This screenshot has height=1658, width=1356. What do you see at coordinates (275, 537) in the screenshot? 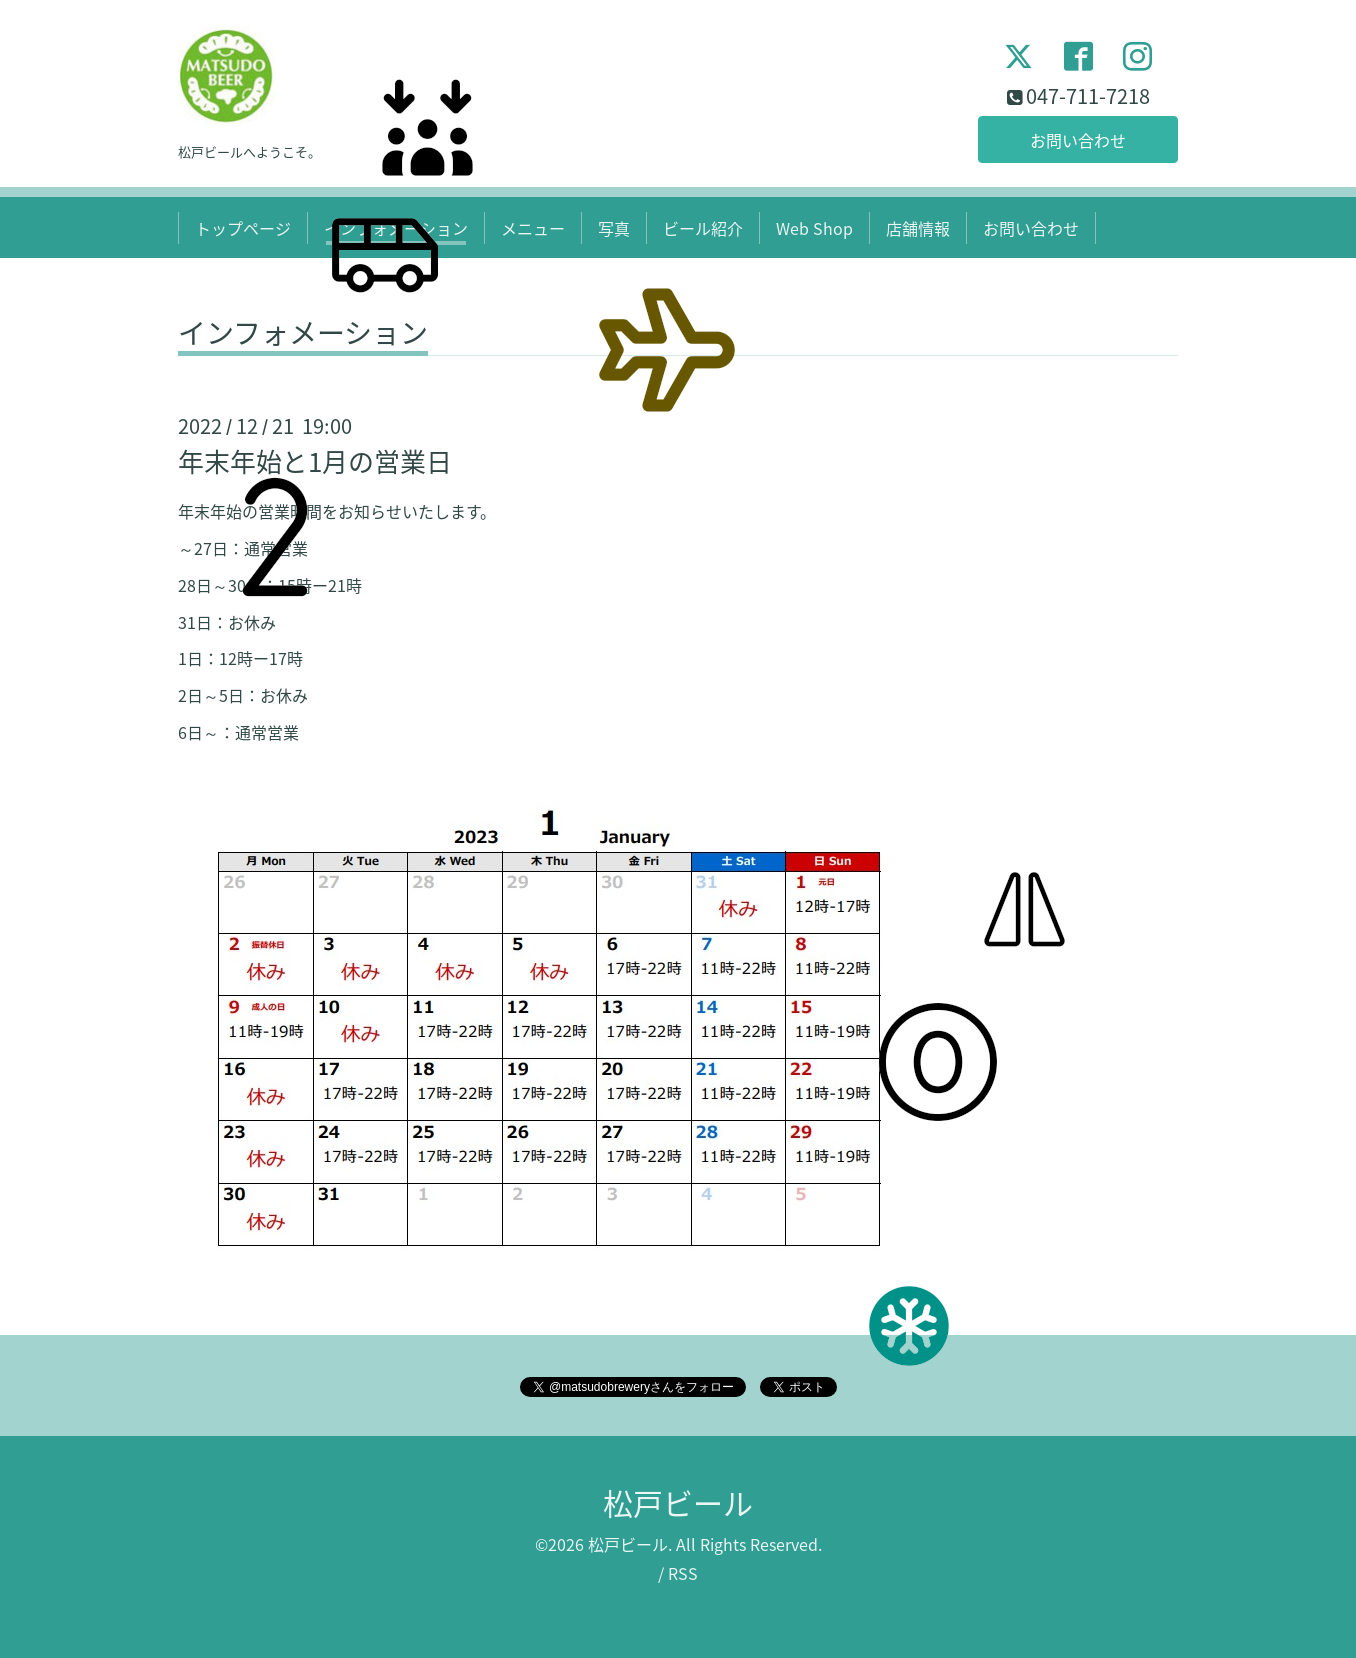
I see `indicates step two in a sequence or process` at bounding box center [275, 537].